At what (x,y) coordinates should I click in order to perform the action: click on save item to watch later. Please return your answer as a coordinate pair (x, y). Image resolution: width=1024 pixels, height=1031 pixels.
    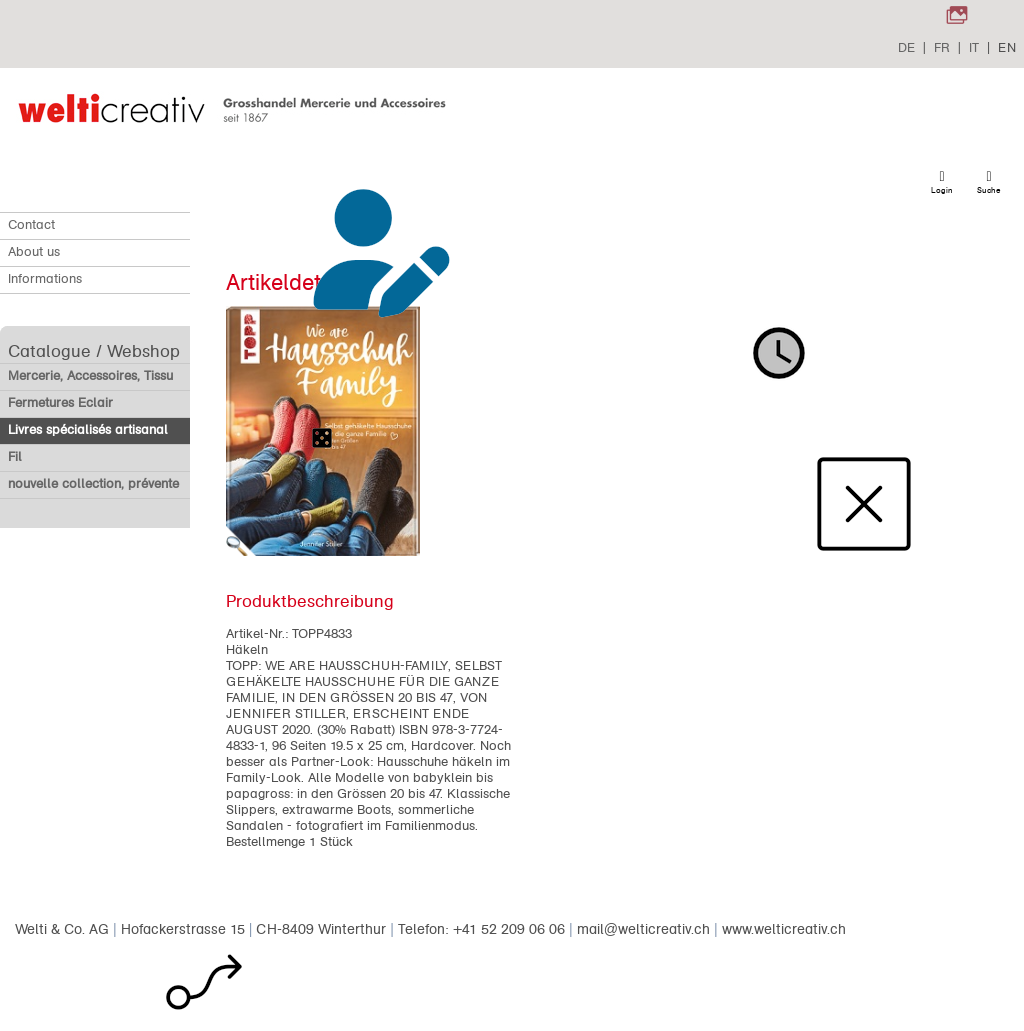
    Looking at the image, I should click on (779, 353).